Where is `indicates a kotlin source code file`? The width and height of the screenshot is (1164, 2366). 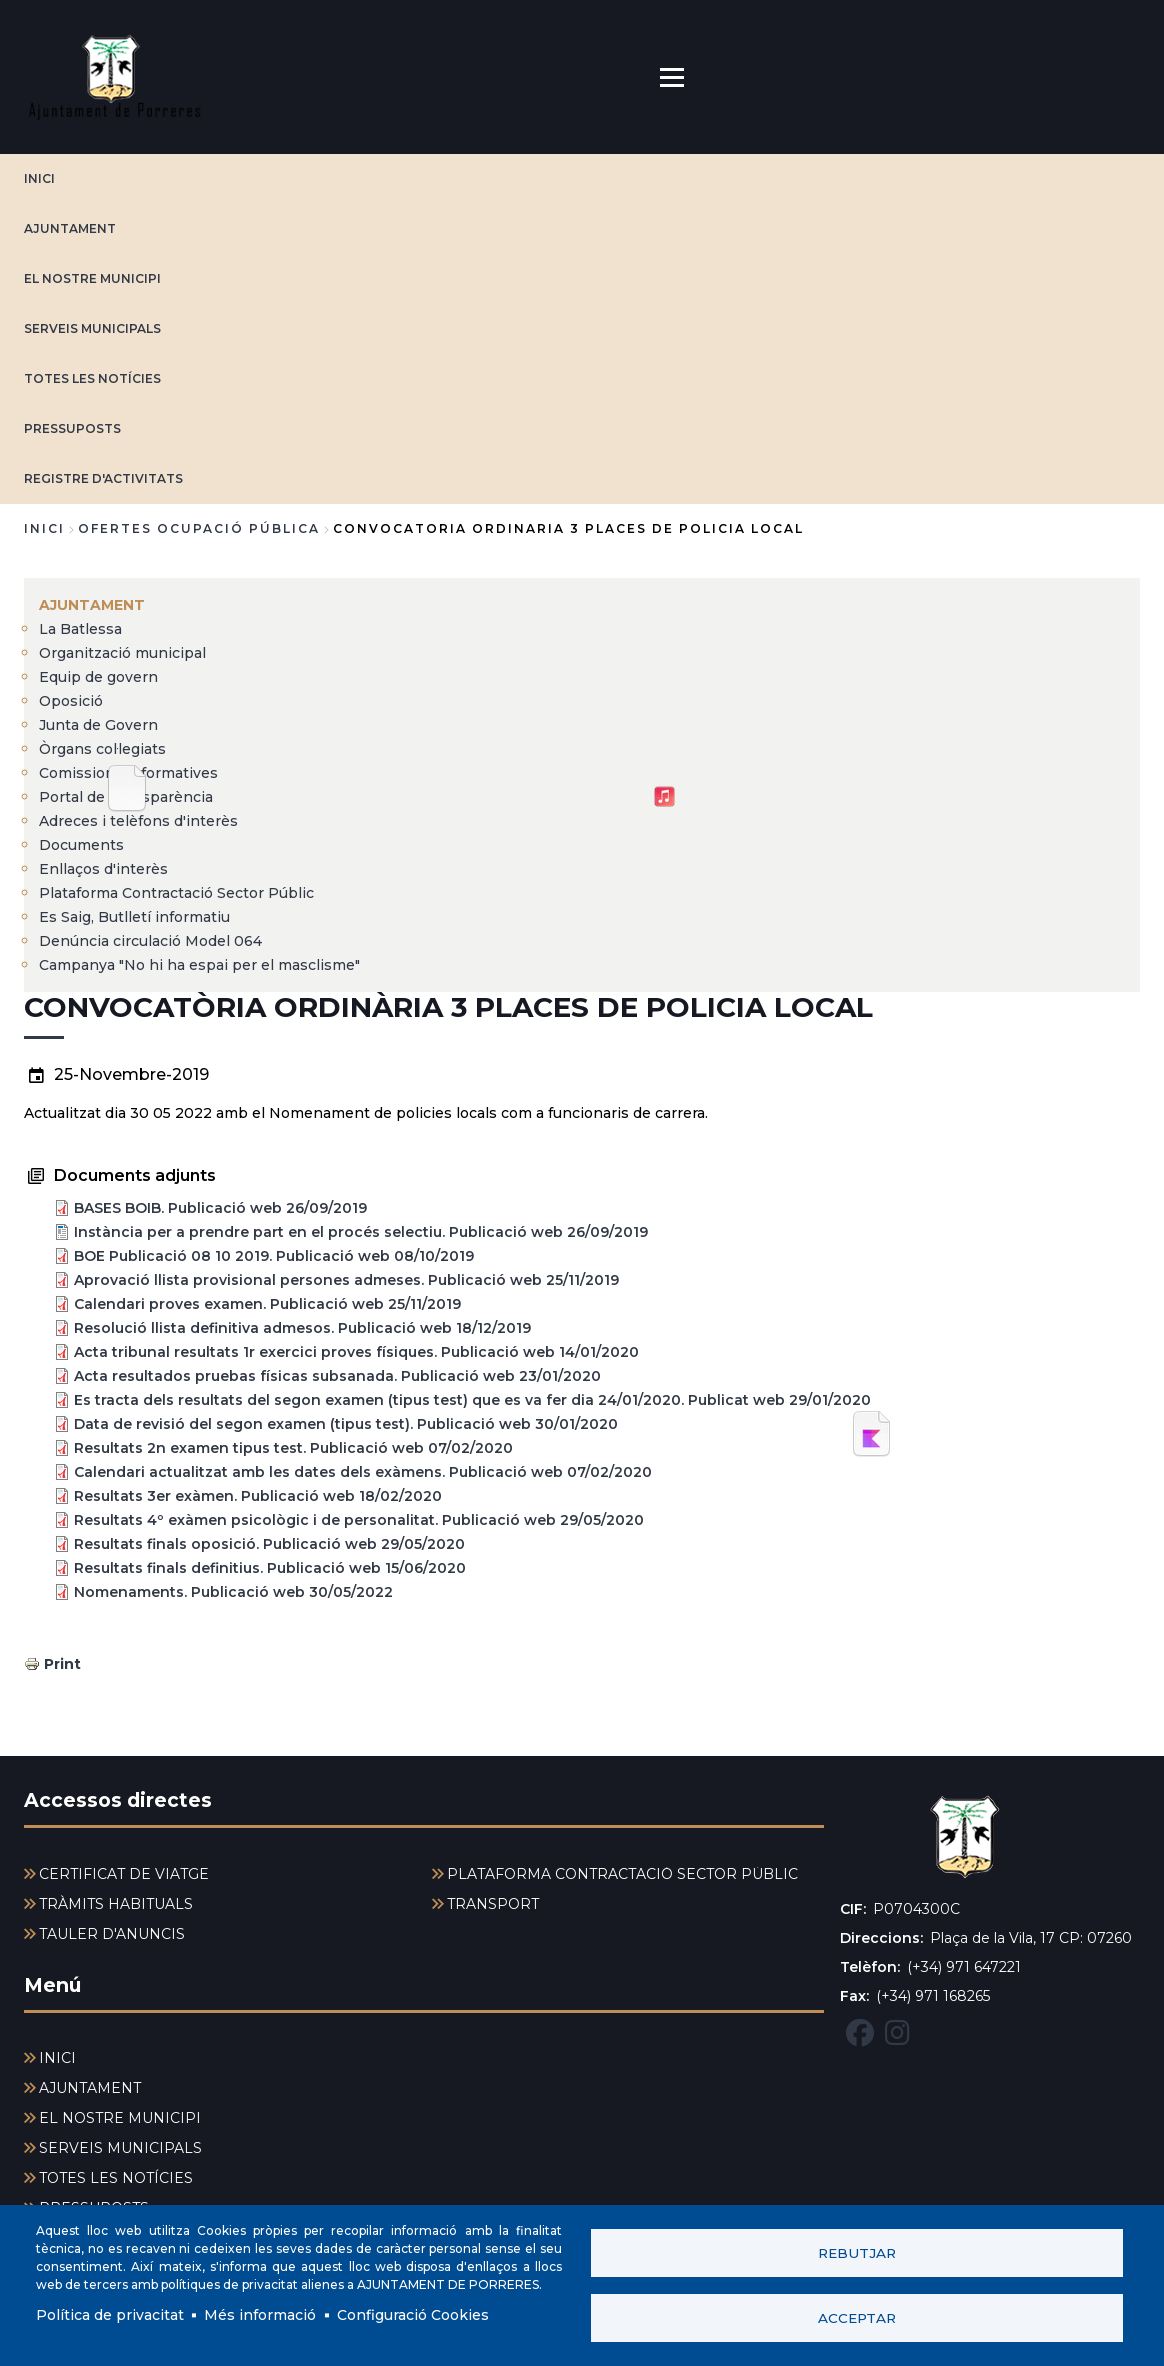
indicates a kotlin source code file is located at coordinates (871, 1433).